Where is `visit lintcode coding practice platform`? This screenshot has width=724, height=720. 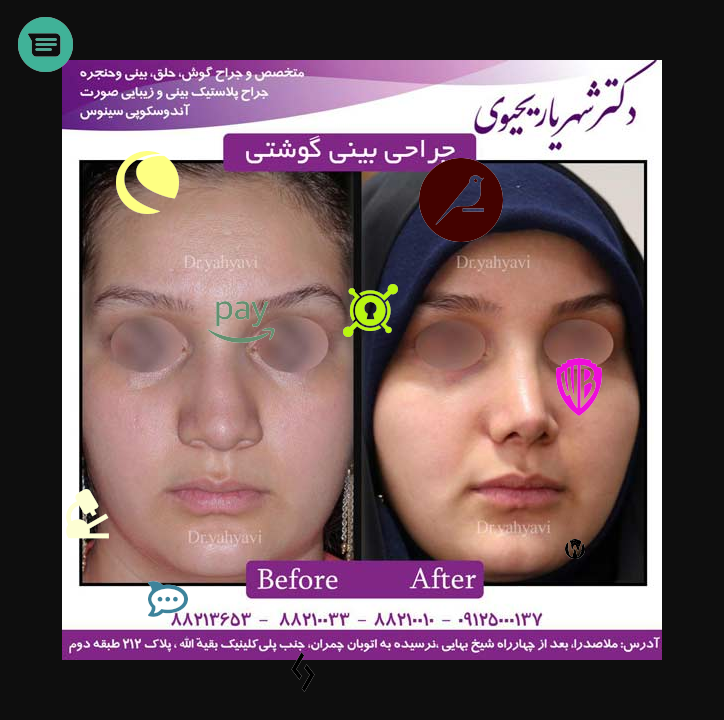 visit lintcode coding practice platform is located at coordinates (303, 672).